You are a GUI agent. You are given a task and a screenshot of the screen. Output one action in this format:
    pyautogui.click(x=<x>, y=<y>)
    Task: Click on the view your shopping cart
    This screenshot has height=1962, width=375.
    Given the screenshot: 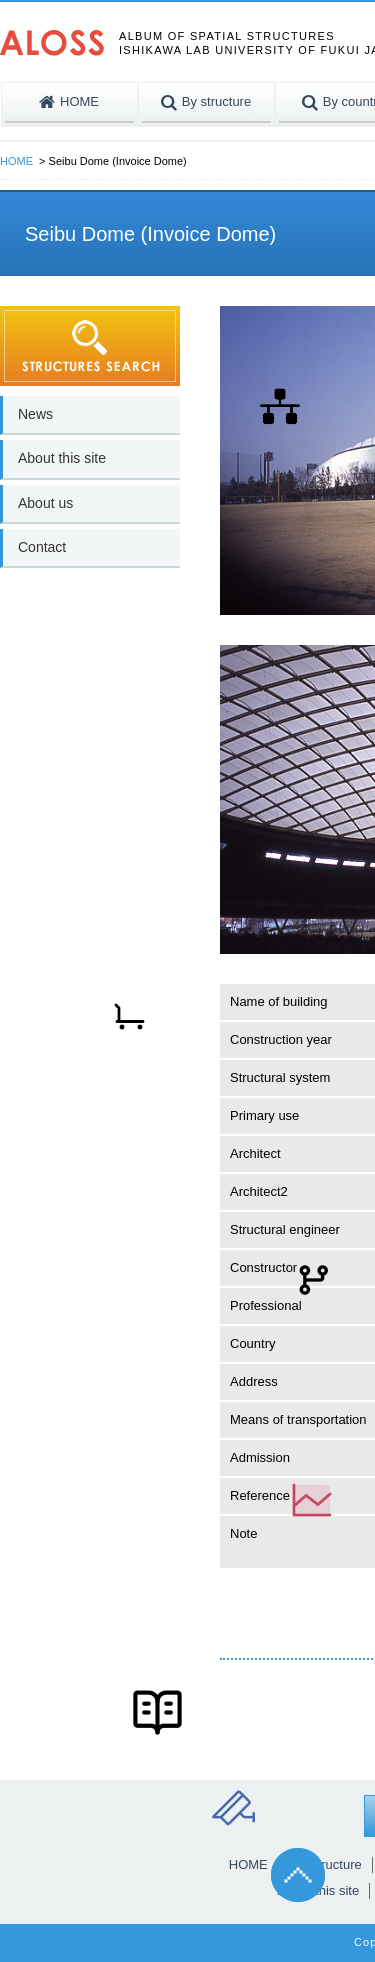 What is the action you would take?
    pyautogui.click(x=129, y=1015)
    